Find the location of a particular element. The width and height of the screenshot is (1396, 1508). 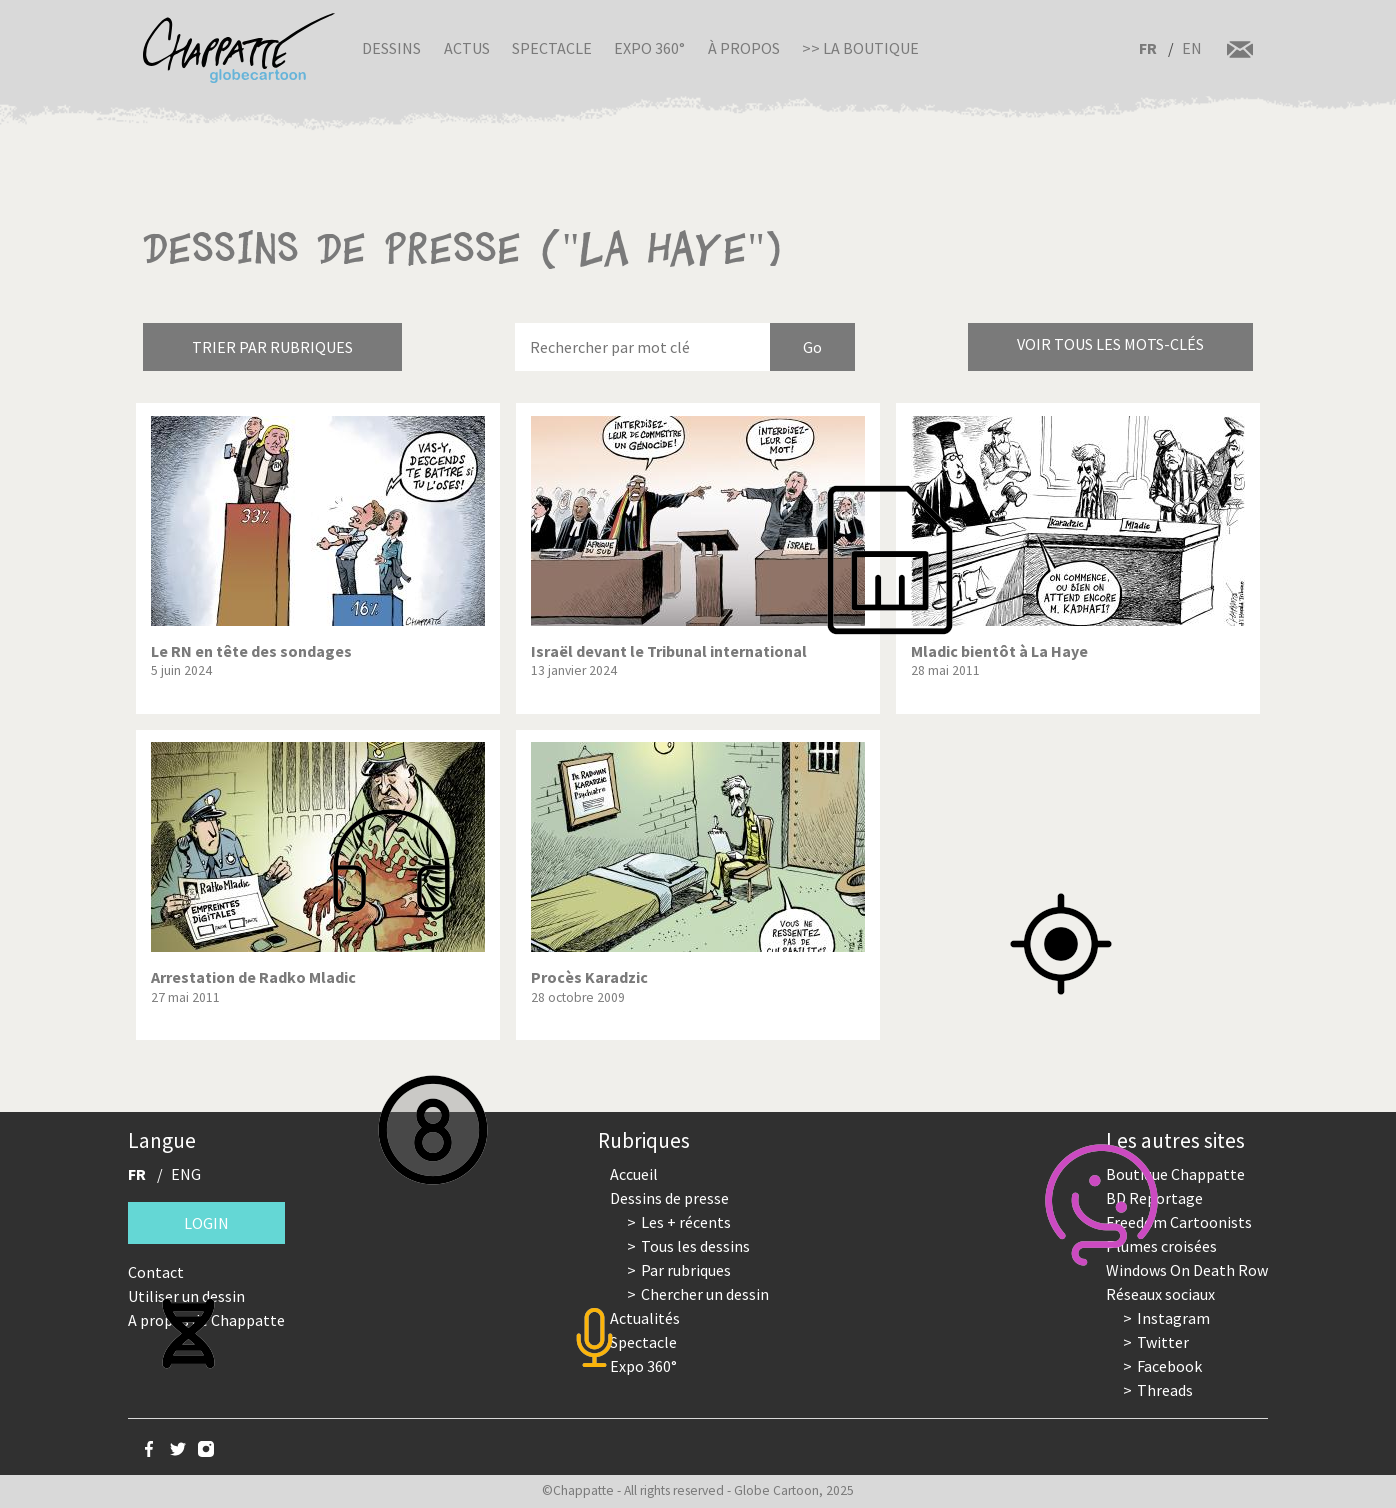

indicates item number eight in a list or sequence is located at coordinates (433, 1130).